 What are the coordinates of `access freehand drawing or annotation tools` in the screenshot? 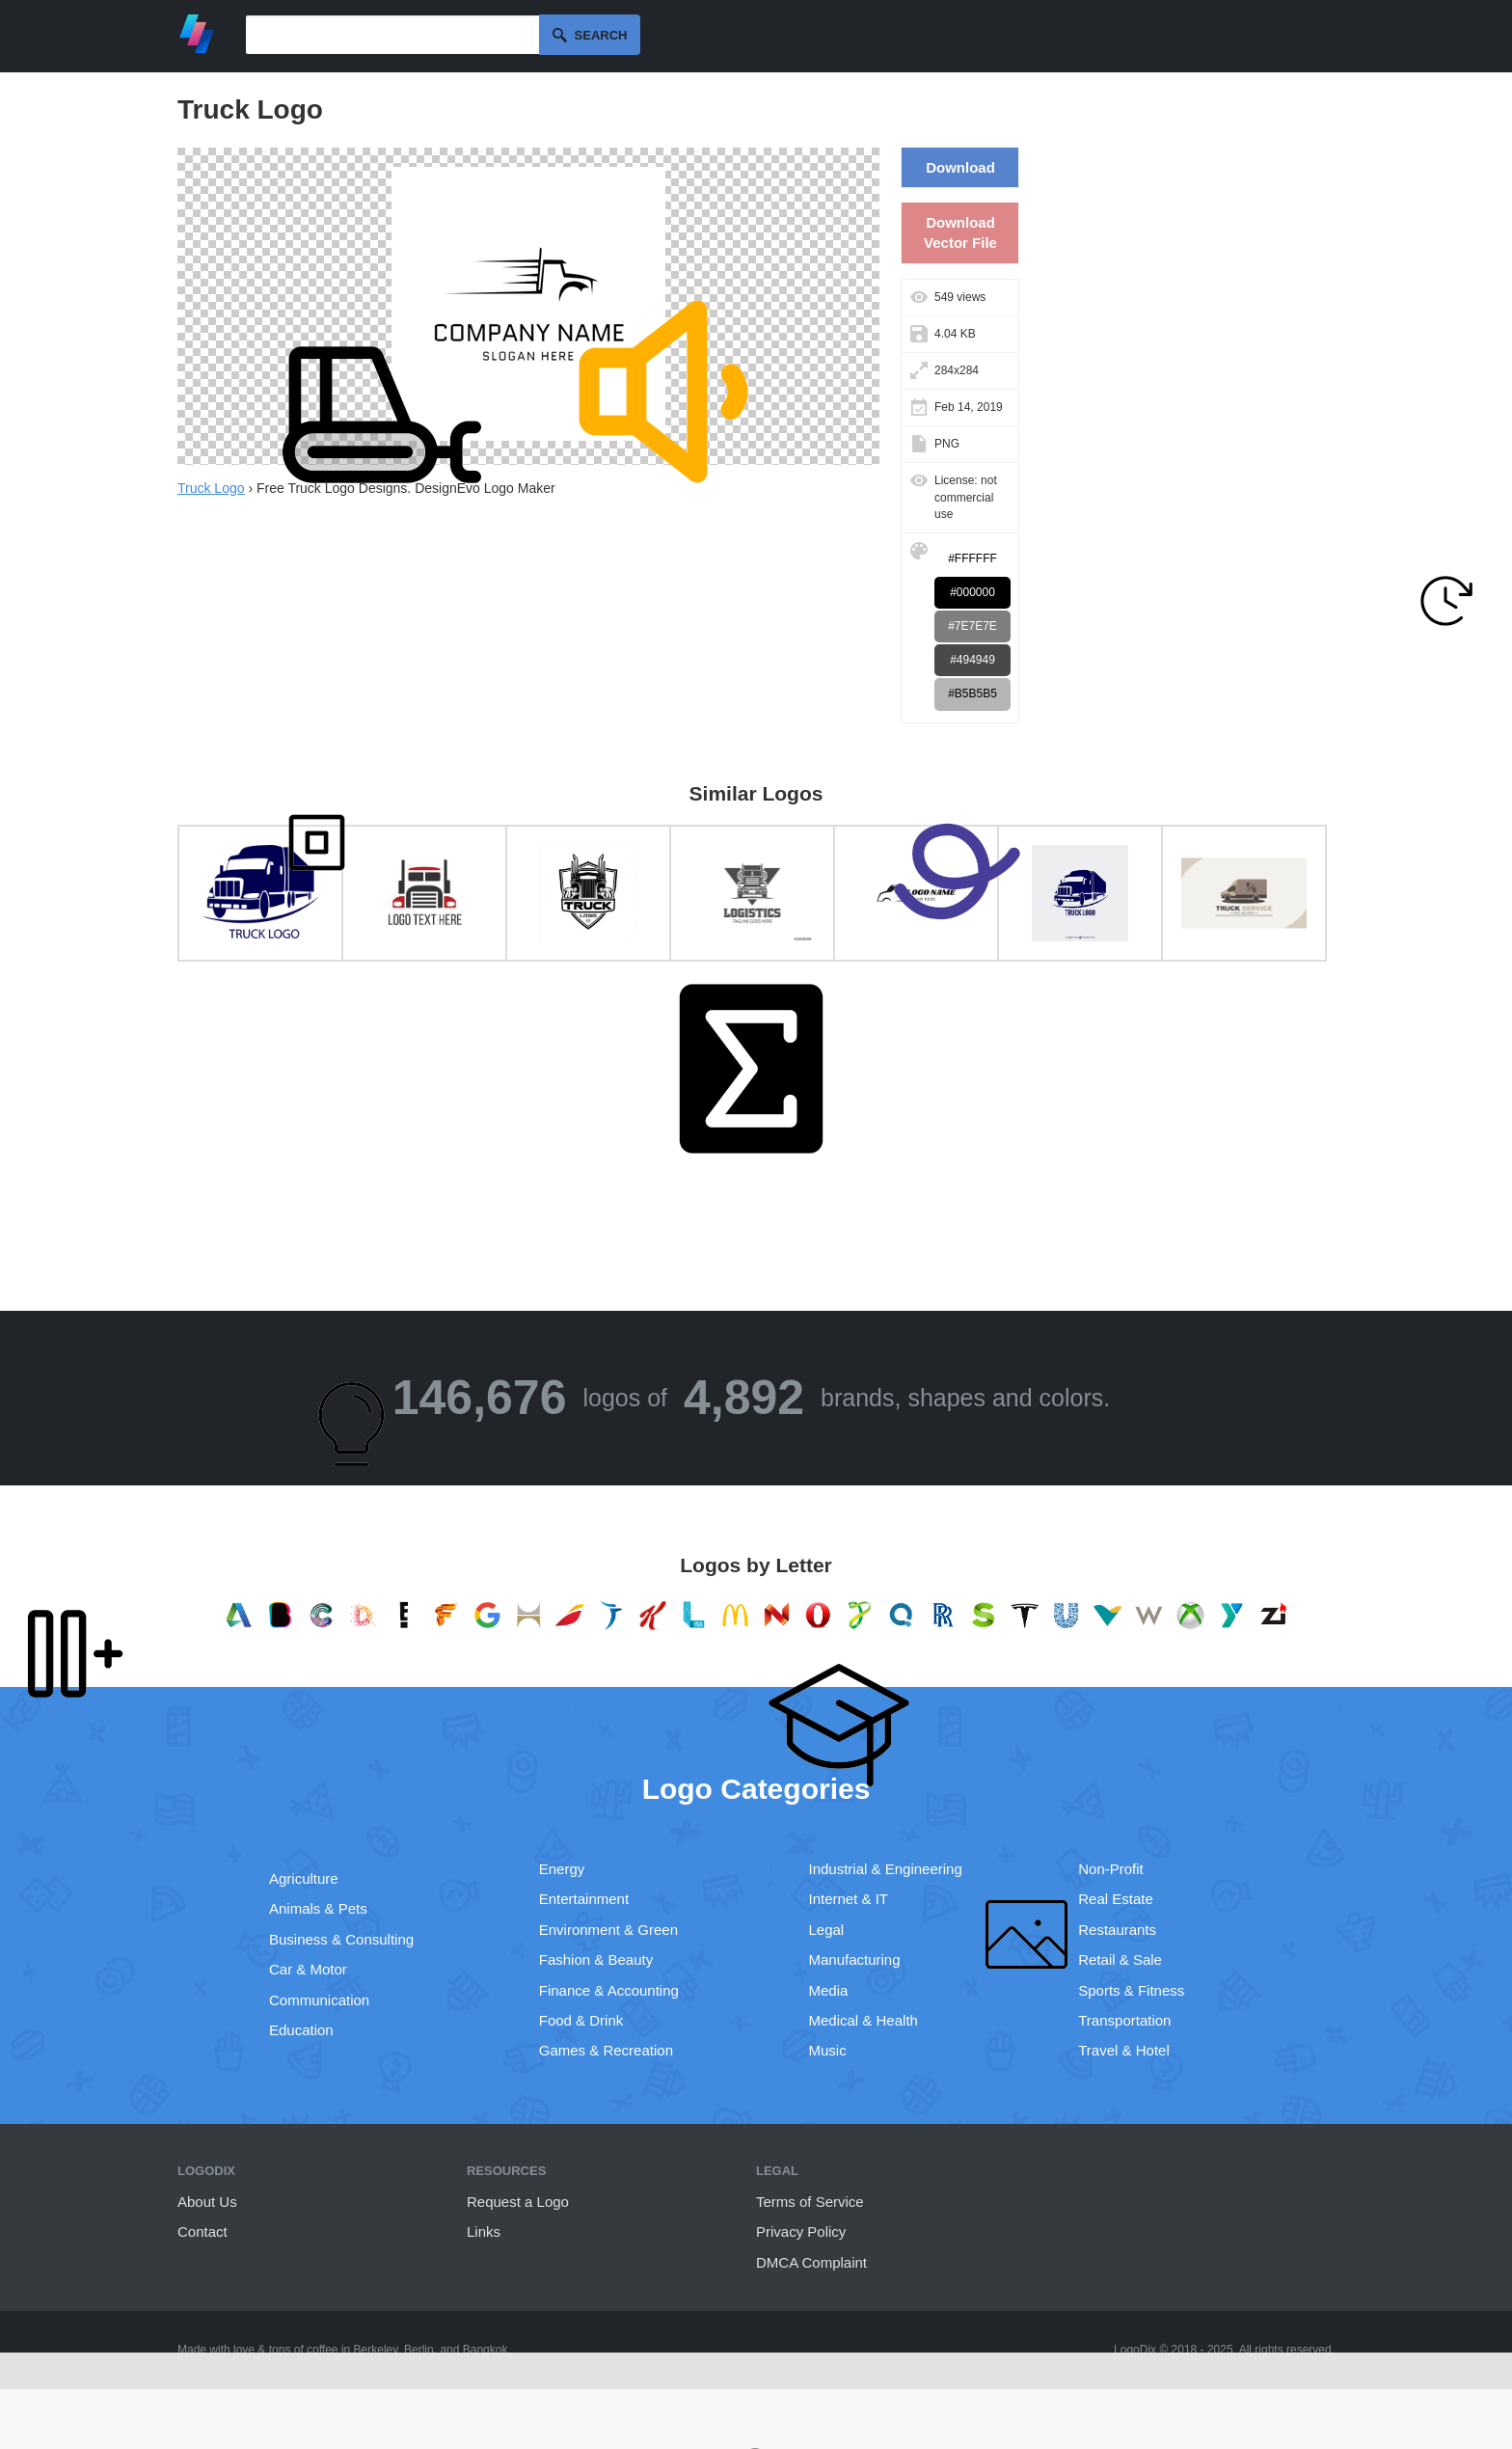 It's located at (954, 871).